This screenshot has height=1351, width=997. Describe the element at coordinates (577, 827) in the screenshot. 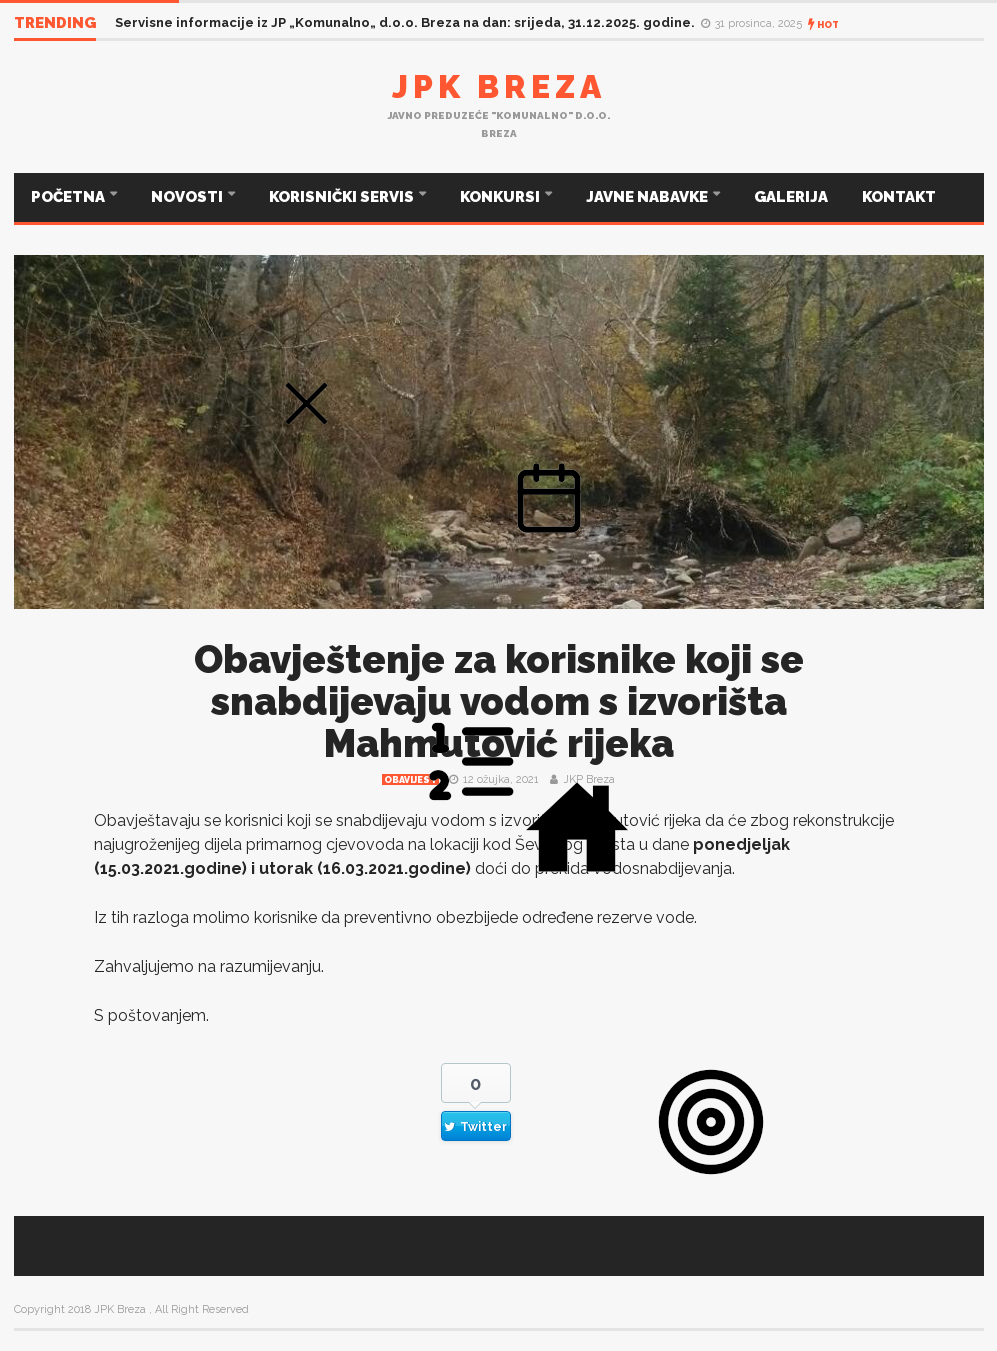

I see `navigate to the home screen` at that location.